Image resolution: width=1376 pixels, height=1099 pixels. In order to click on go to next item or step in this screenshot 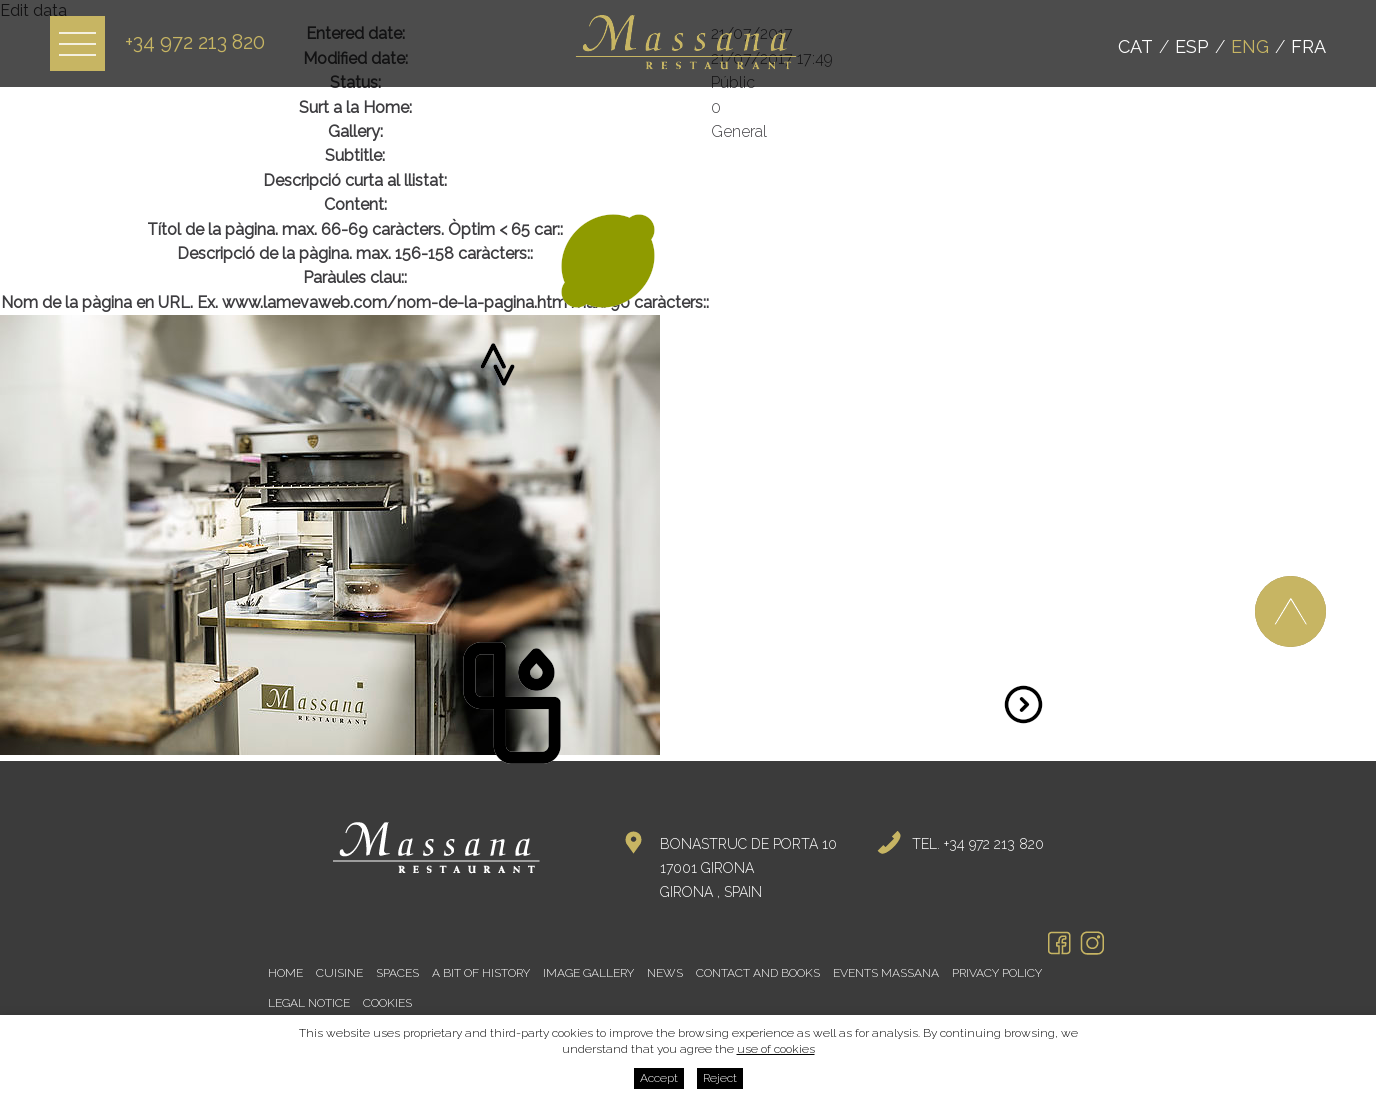, I will do `click(1023, 704)`.